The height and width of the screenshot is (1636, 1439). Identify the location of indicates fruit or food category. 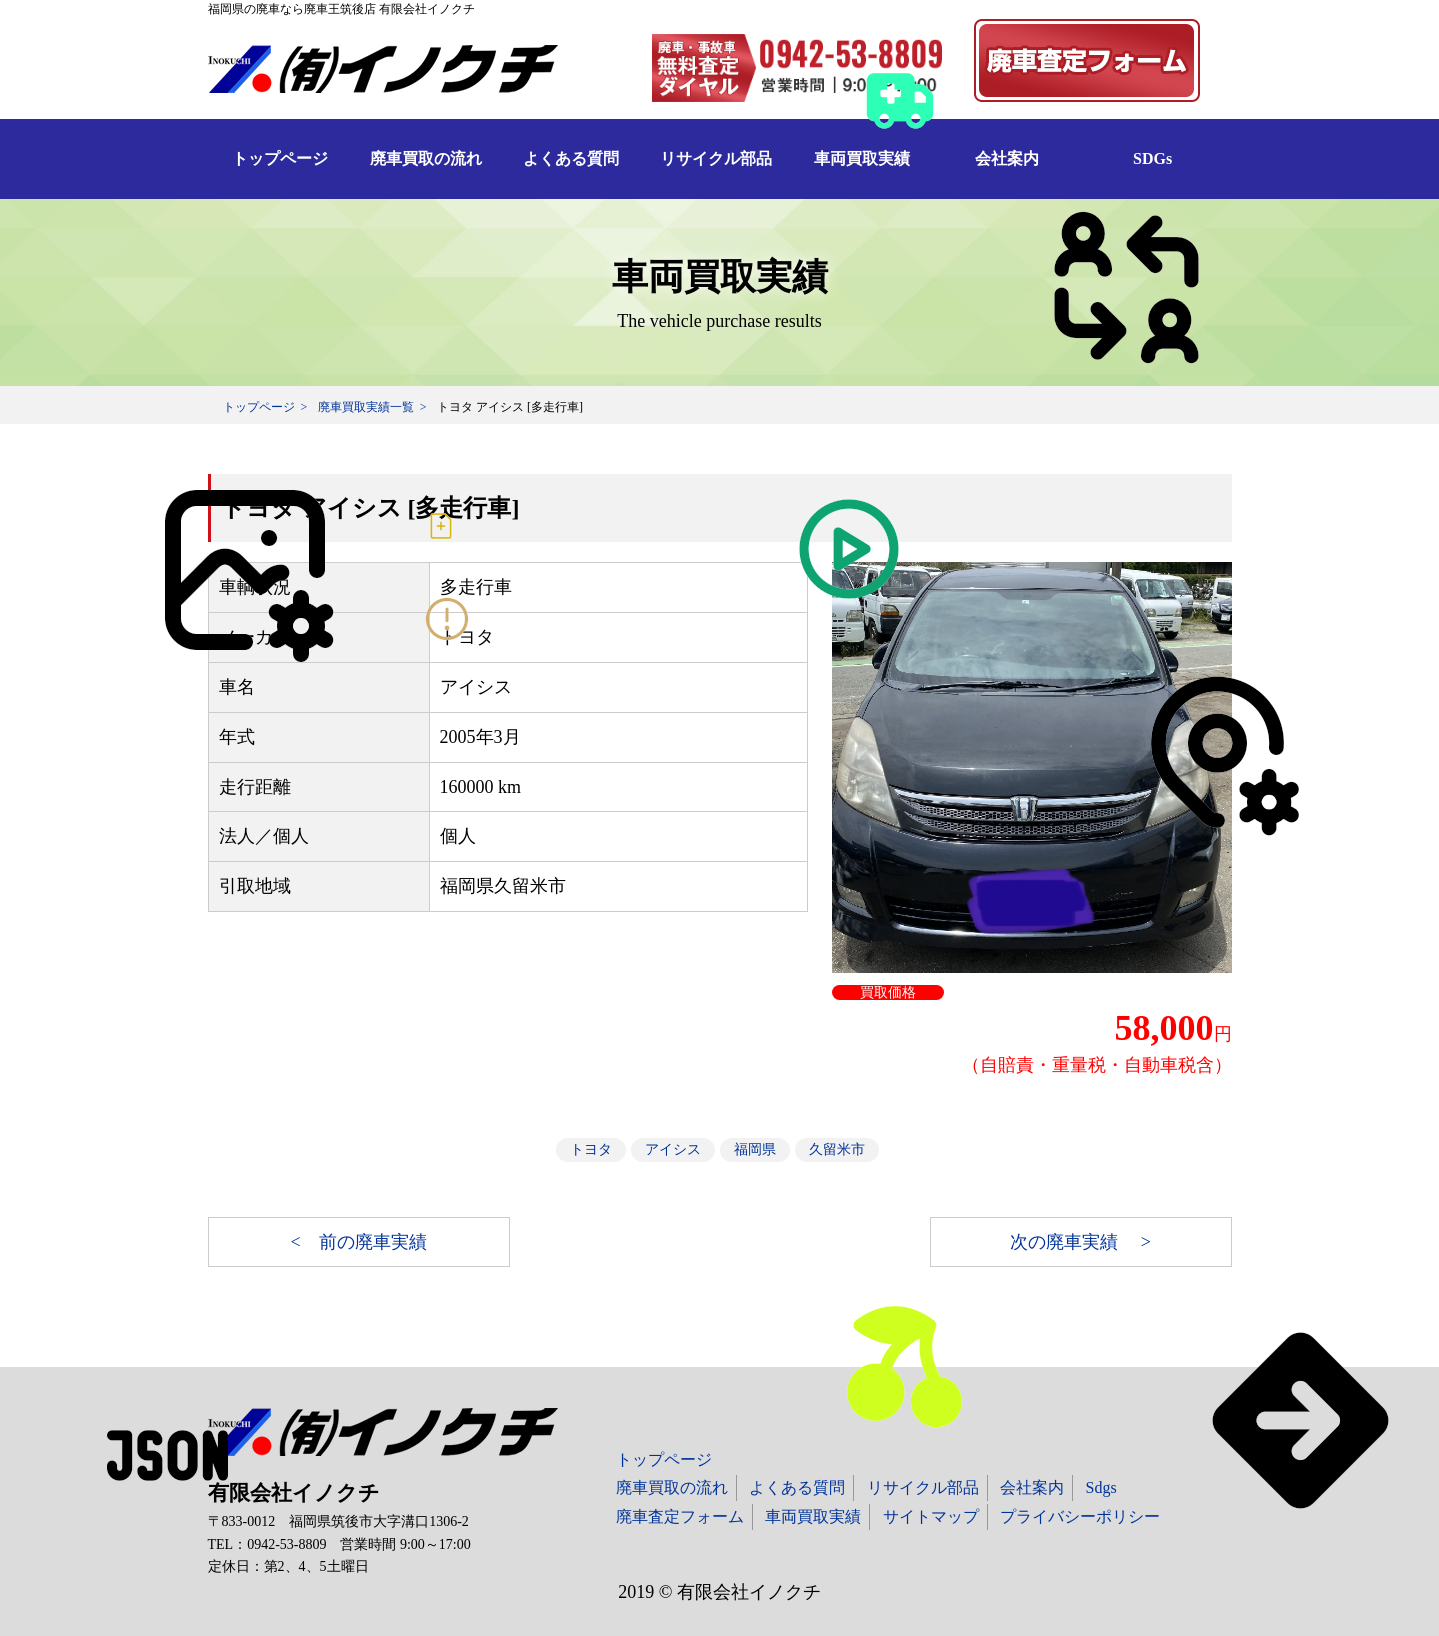
(904, 1363).